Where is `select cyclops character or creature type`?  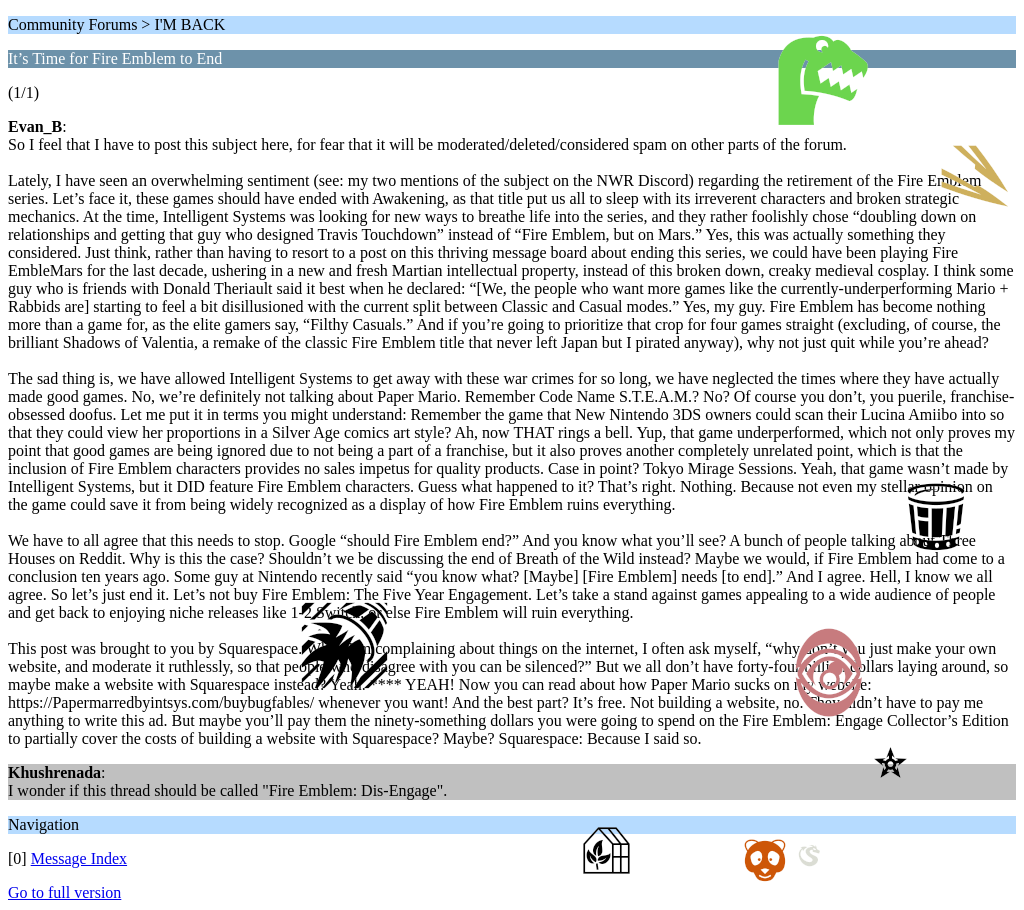
select cyclops character or creature type is located at coordinates (828, 672).